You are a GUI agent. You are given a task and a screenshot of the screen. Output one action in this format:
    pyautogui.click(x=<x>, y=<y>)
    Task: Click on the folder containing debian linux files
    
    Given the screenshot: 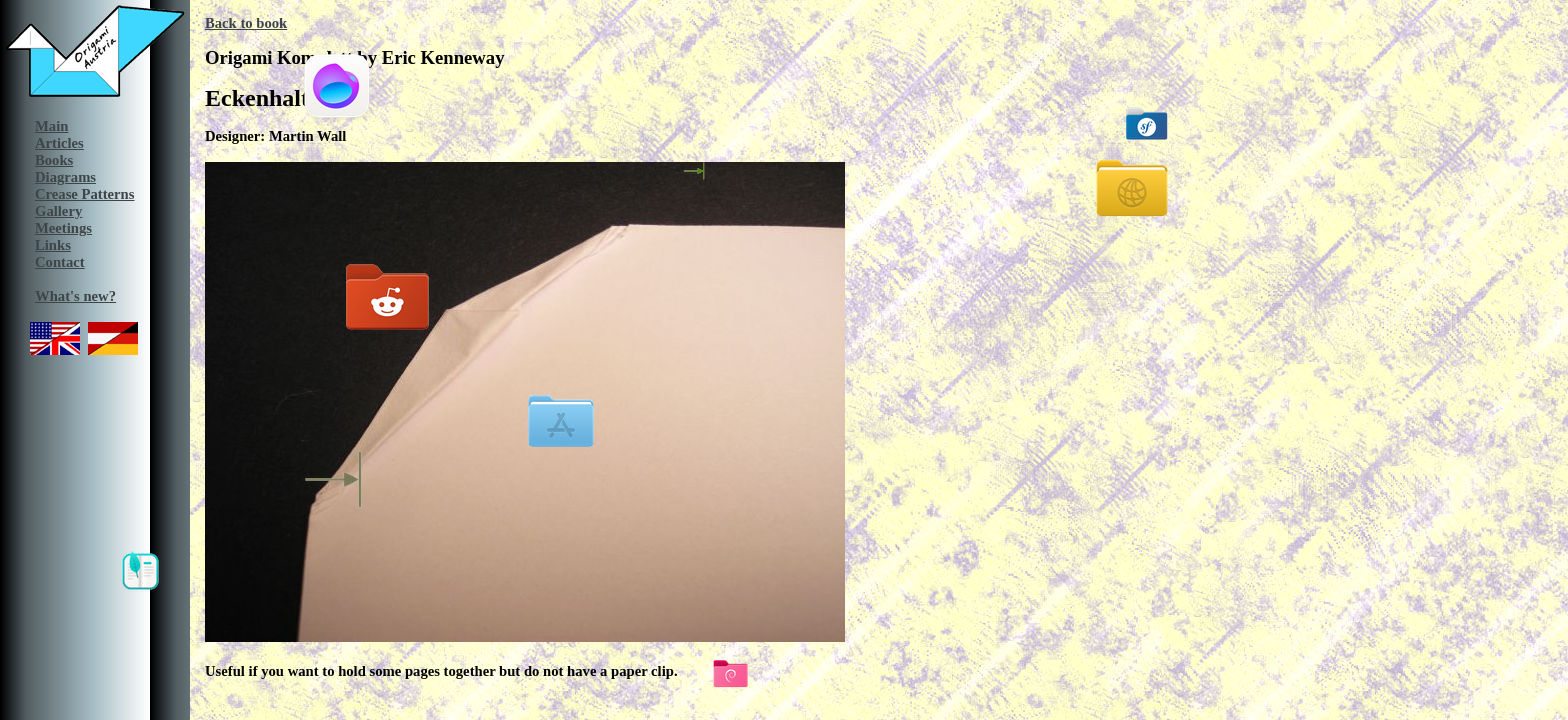 What is the action you would take?
    pyautogui.click(x=730, y=674)
    